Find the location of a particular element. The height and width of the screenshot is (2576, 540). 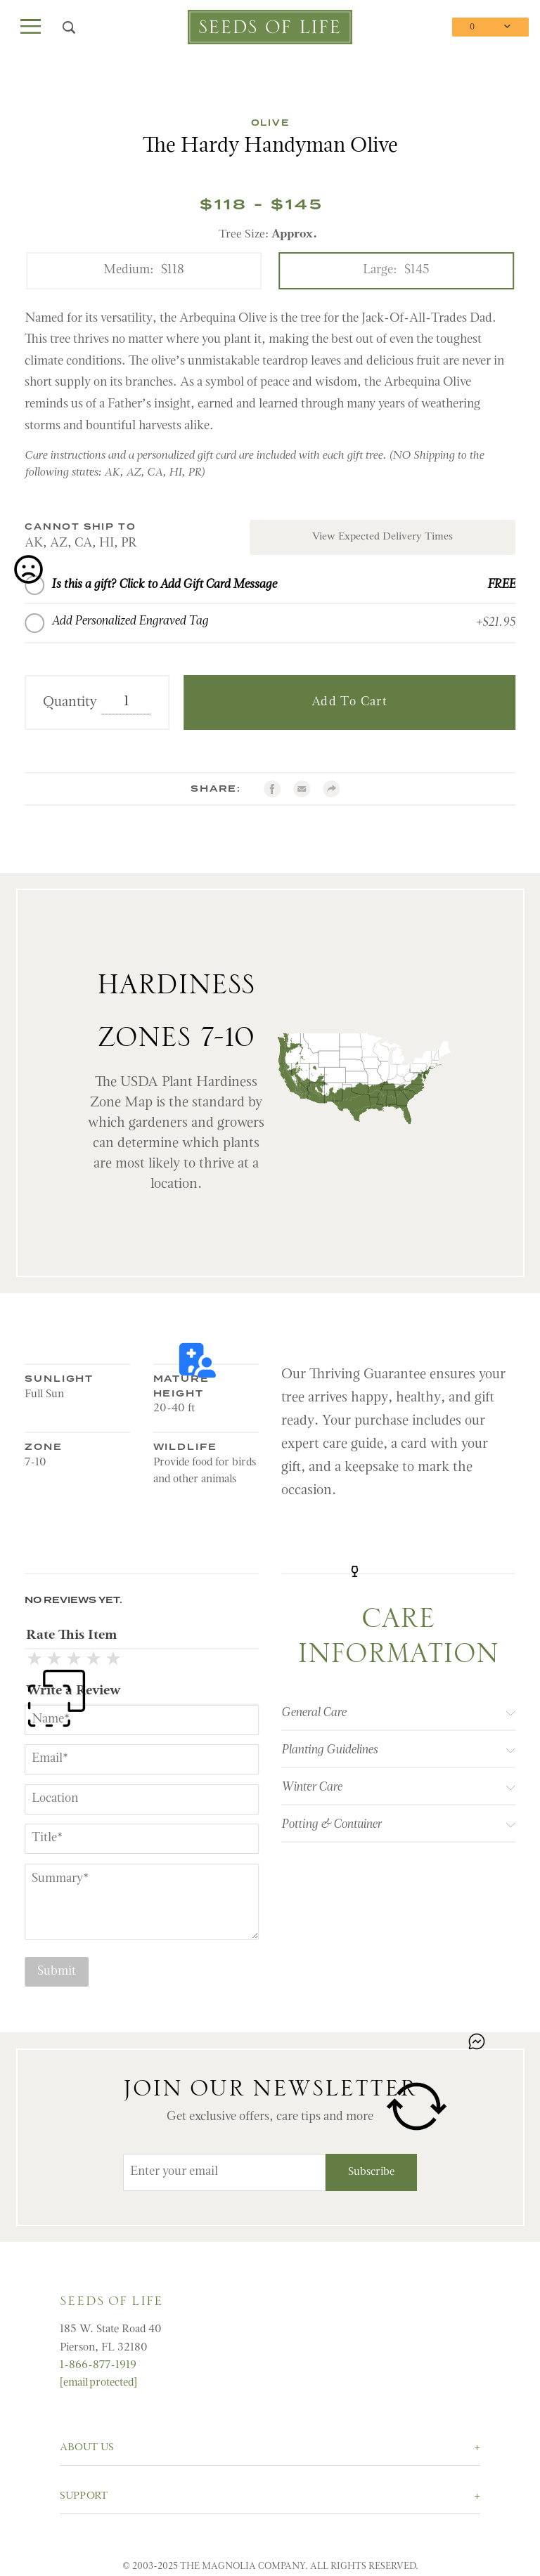

sync data across devices is located at coordinates (416, 2106).